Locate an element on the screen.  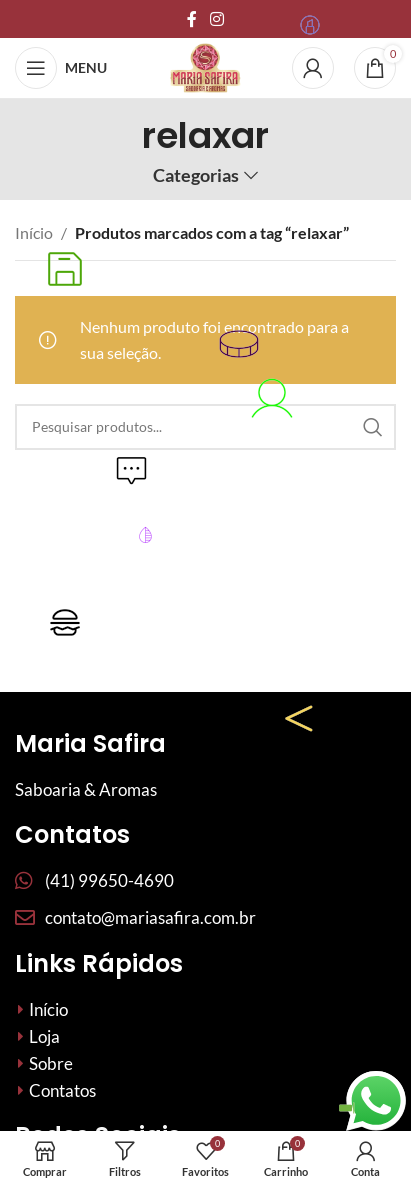
navigate back to previous screen is located at coordinates (299, 718).